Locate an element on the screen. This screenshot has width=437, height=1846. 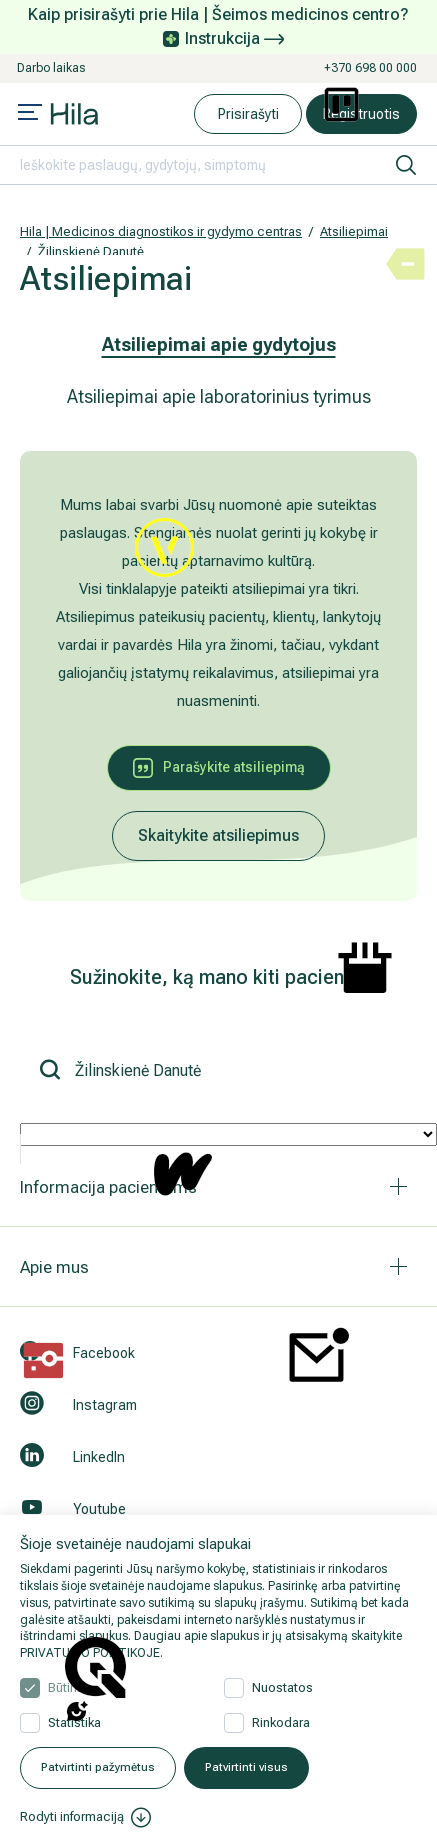
sensor device status indicator is located at coordinates (365, 969).